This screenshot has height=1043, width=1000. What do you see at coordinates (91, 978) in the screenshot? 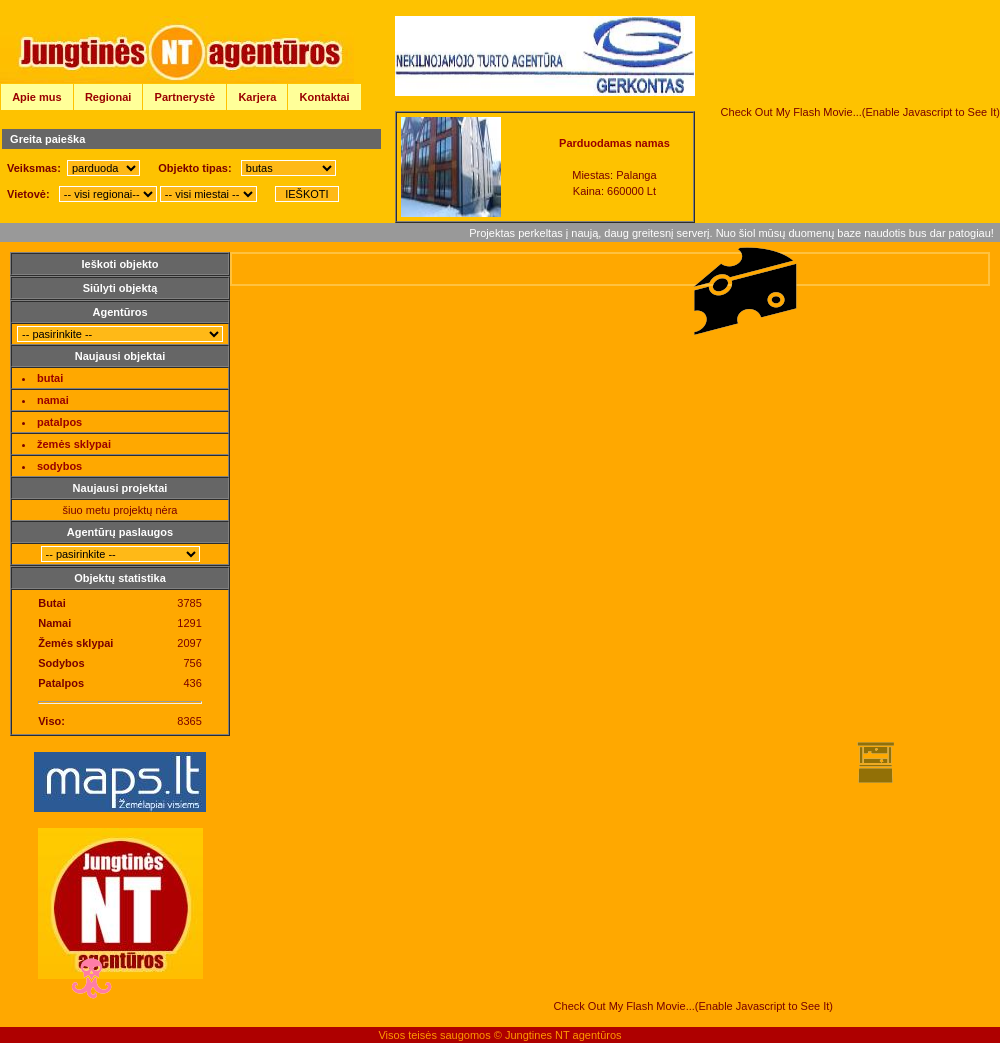
I see `select cthulhu or eldritch horror faction` at bounding box center [91, 978].